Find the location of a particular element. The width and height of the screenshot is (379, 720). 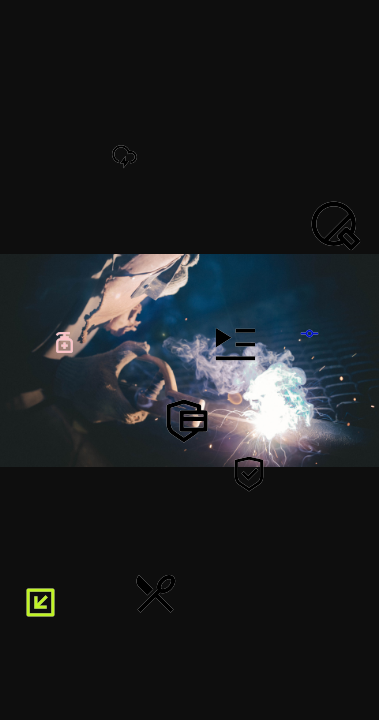

browse nearby restaurants is located at coordinates (155, 592).